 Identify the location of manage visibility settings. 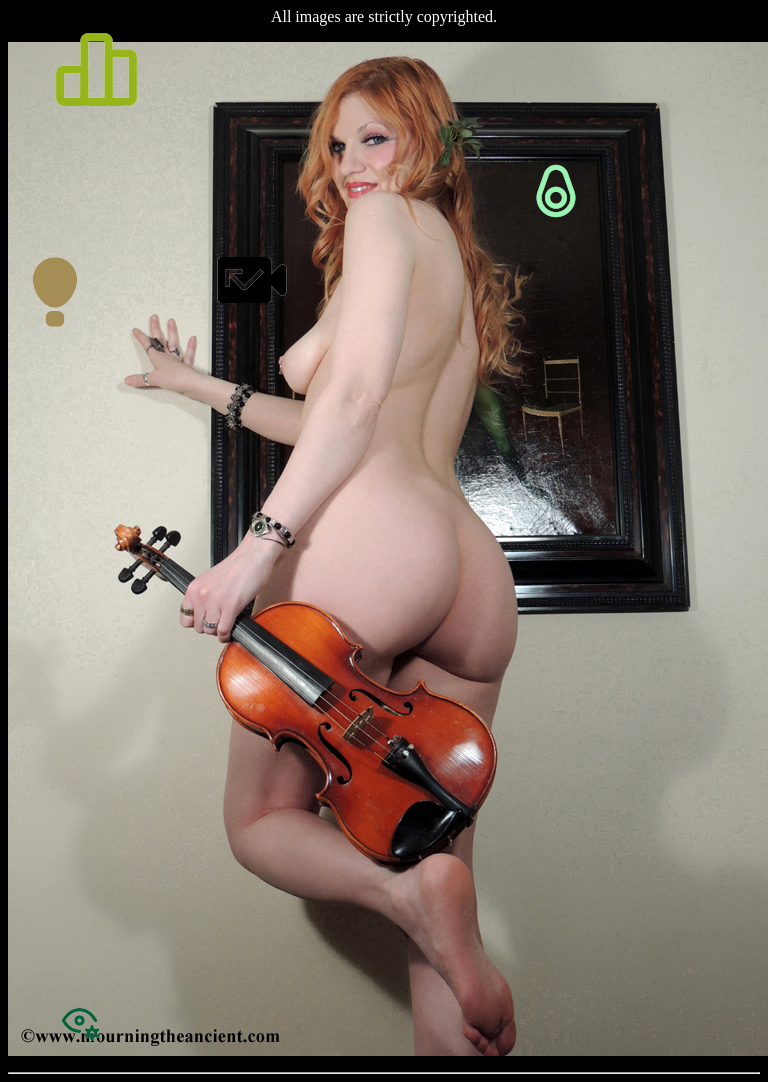
(79, 1020).